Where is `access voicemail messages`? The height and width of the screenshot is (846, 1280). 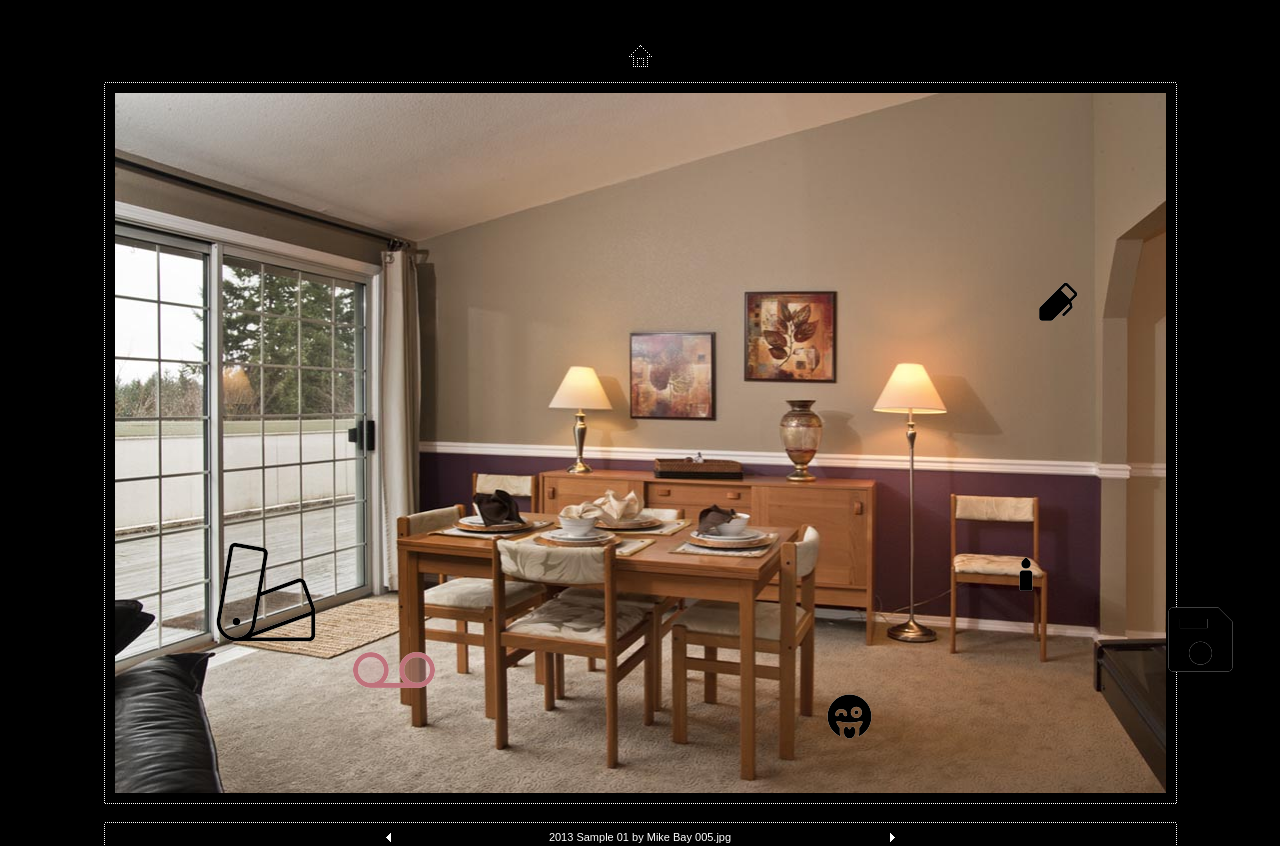
access voicemail messages is located at coordinates (394, 670).